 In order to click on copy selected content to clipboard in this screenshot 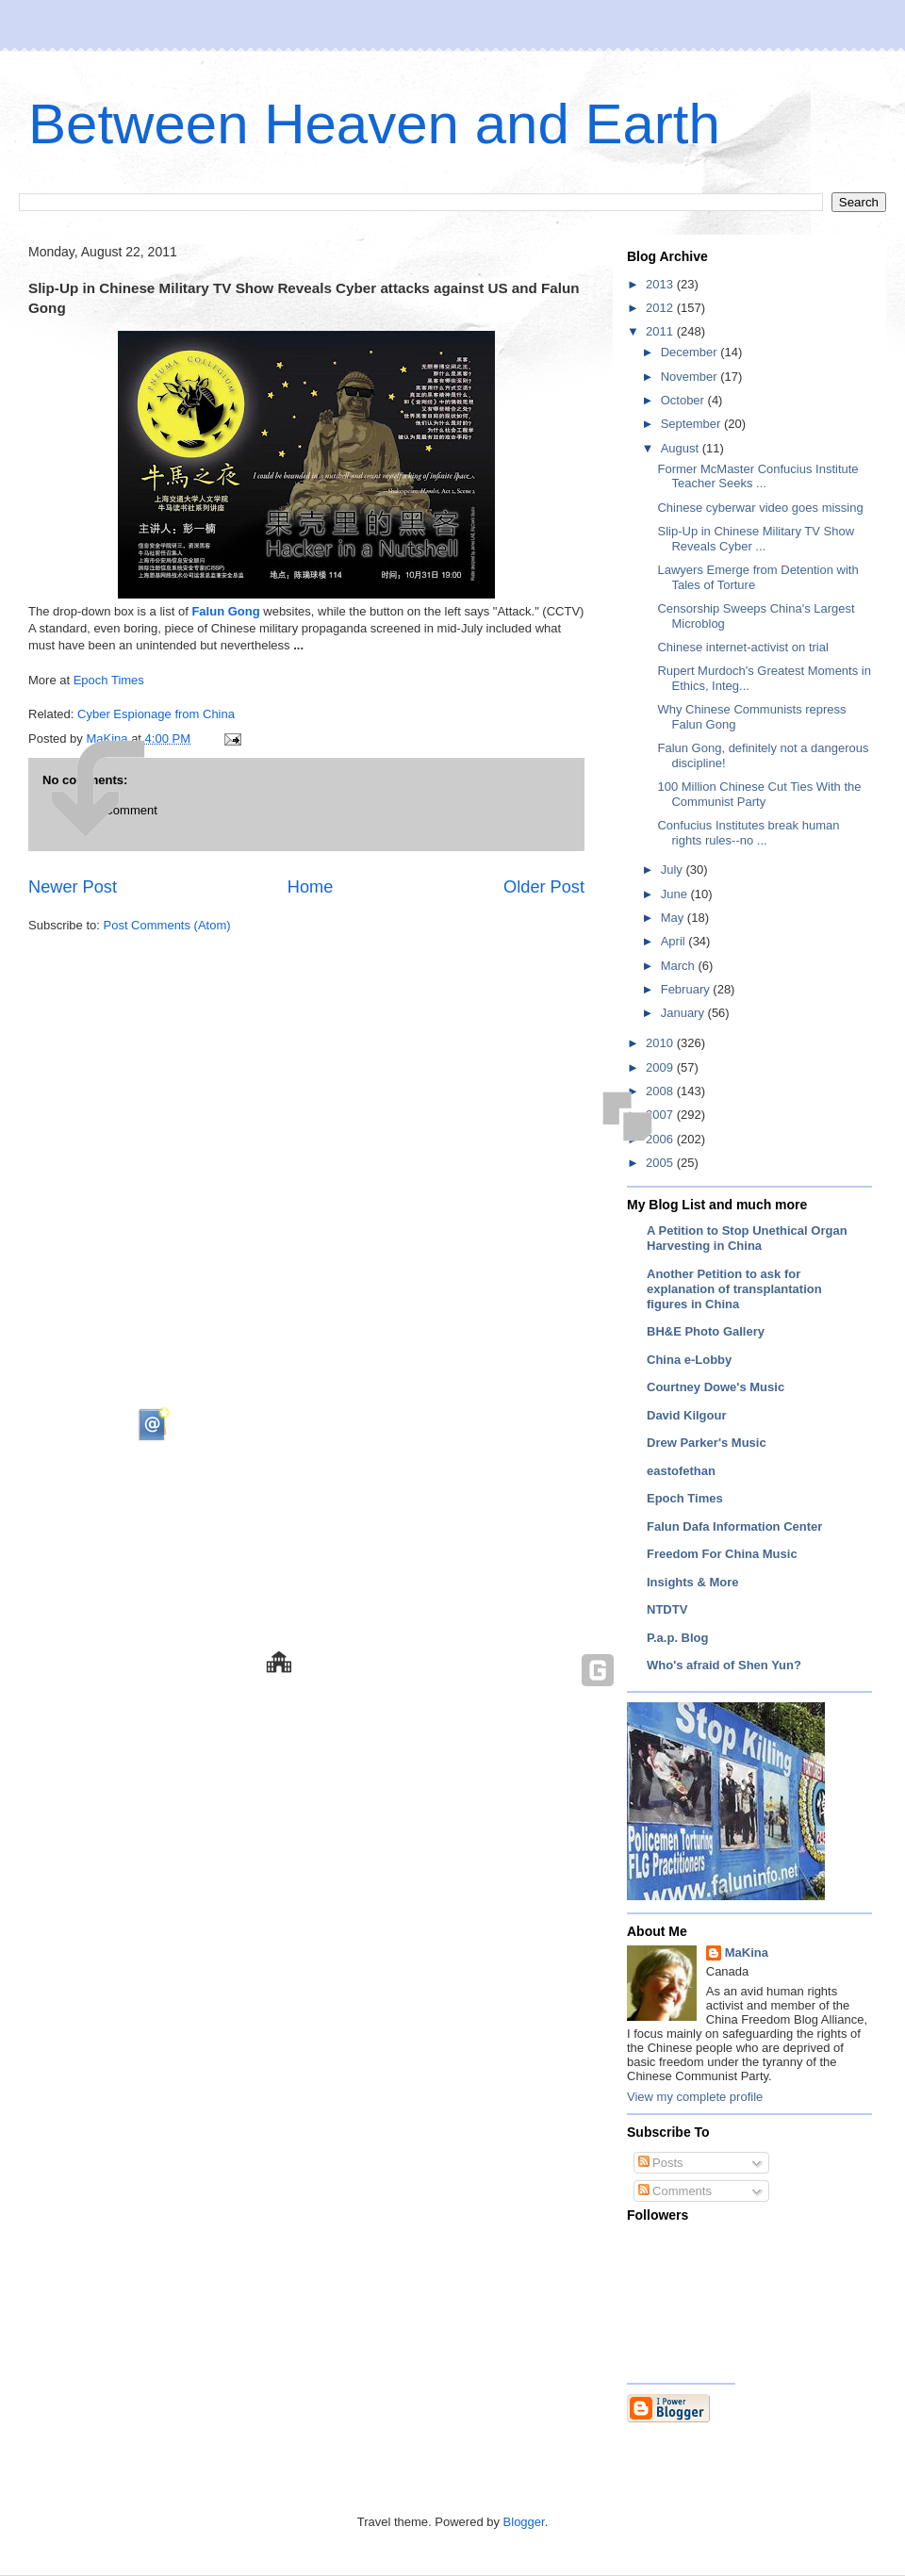, I will do `click(627, 1116)`.